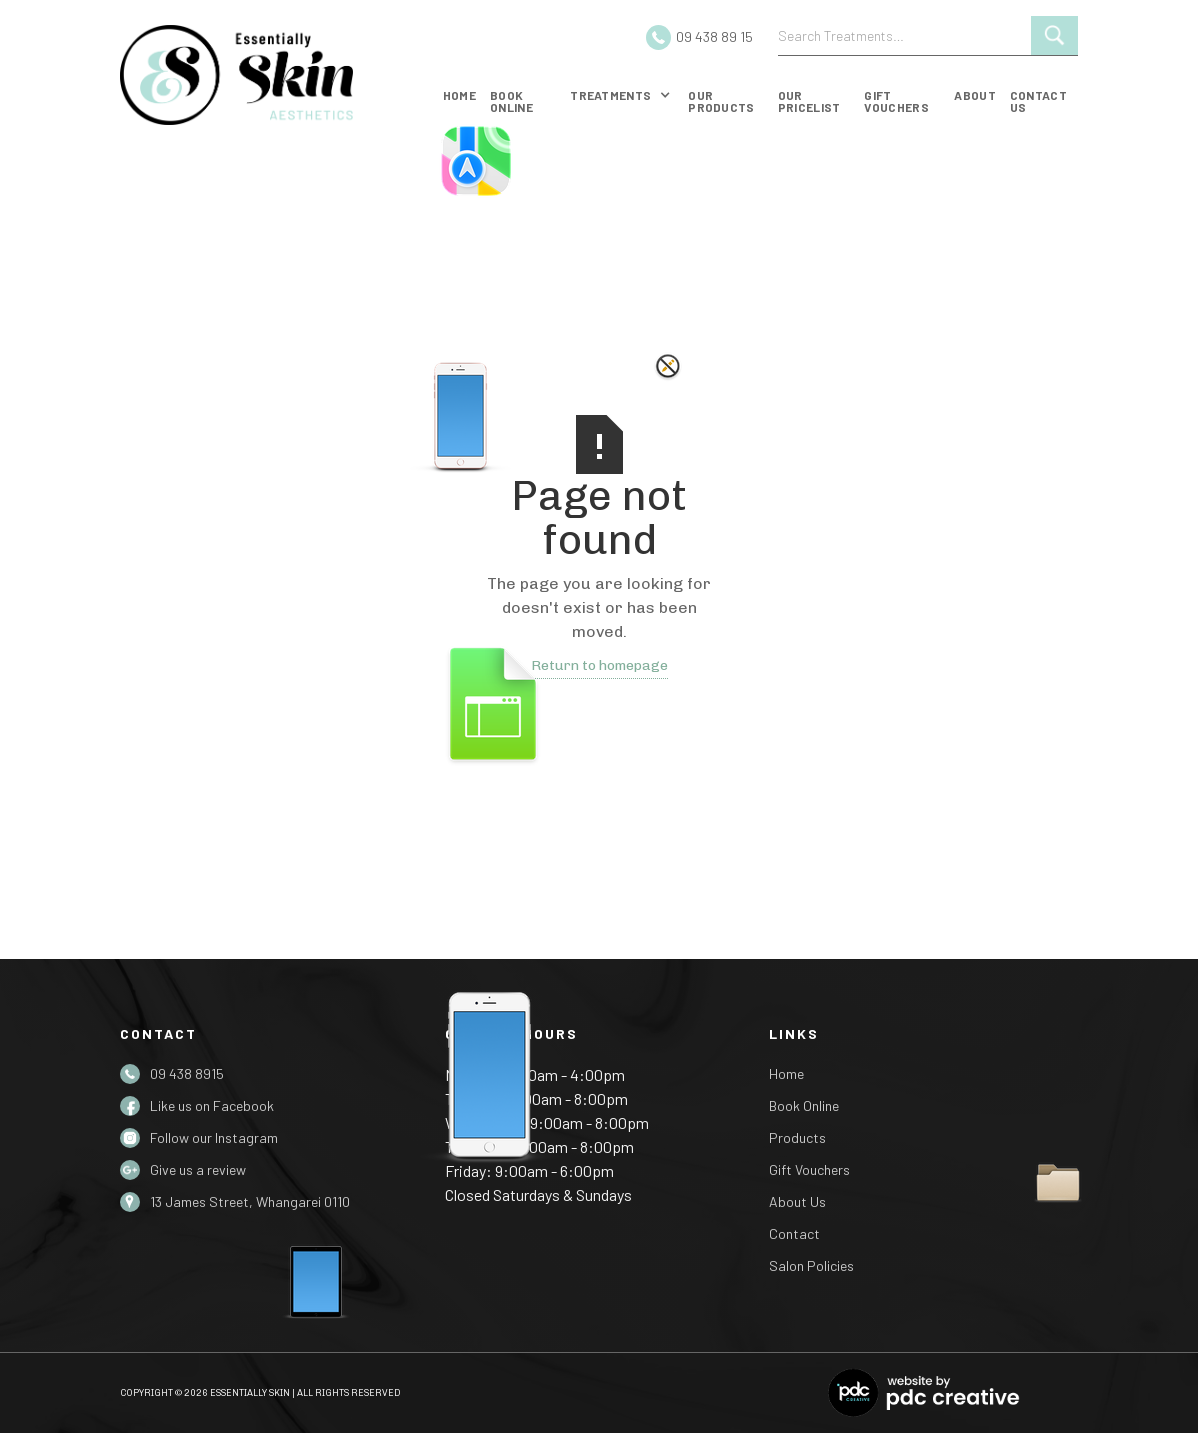 This screenshot has height=1433, width=1198. I want to click on open apple maps, so click(476, 161).